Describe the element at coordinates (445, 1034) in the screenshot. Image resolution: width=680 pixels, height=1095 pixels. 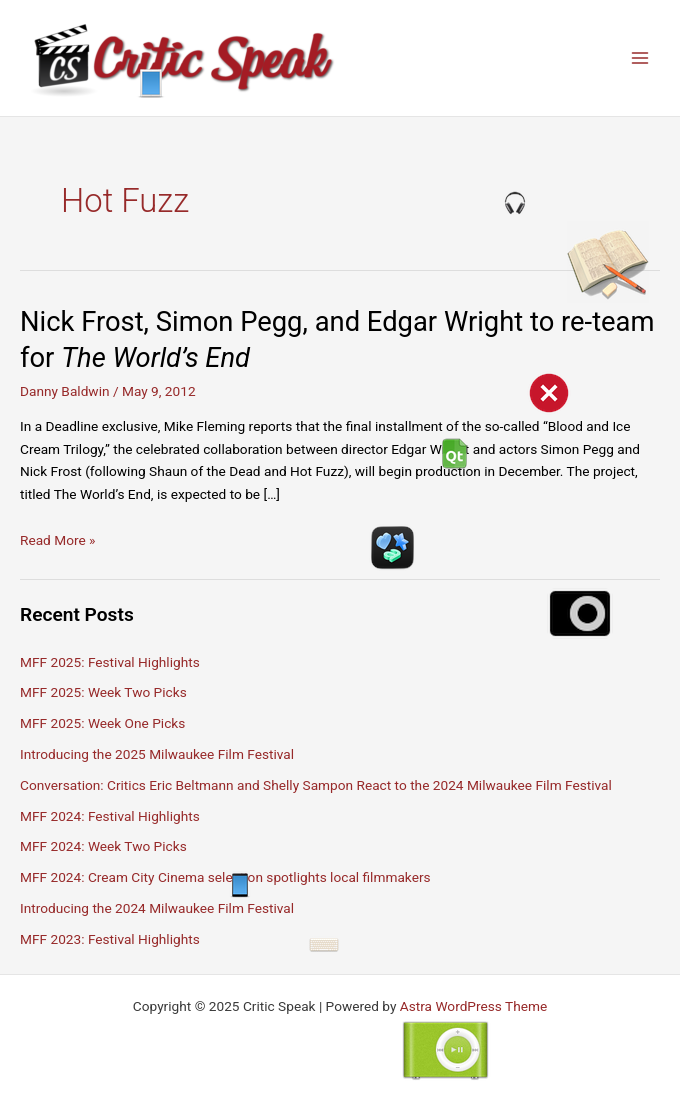
I see `iPod shuffle device connected` at that location.